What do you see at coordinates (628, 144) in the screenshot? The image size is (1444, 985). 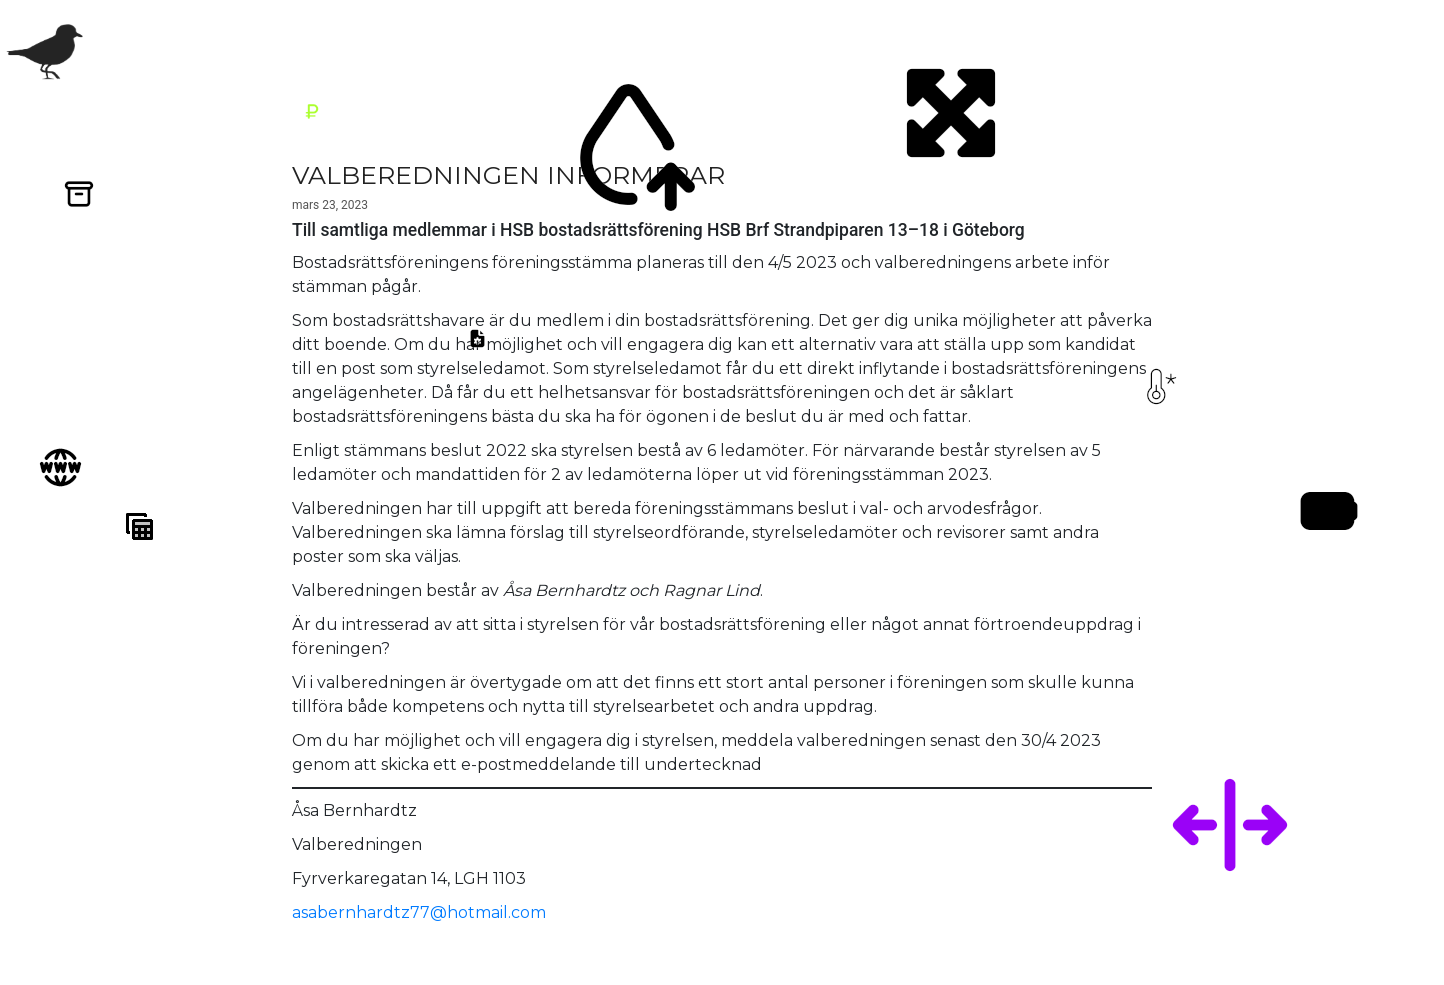 I see `increase water or liquid level` at bounding box center [628, 144].